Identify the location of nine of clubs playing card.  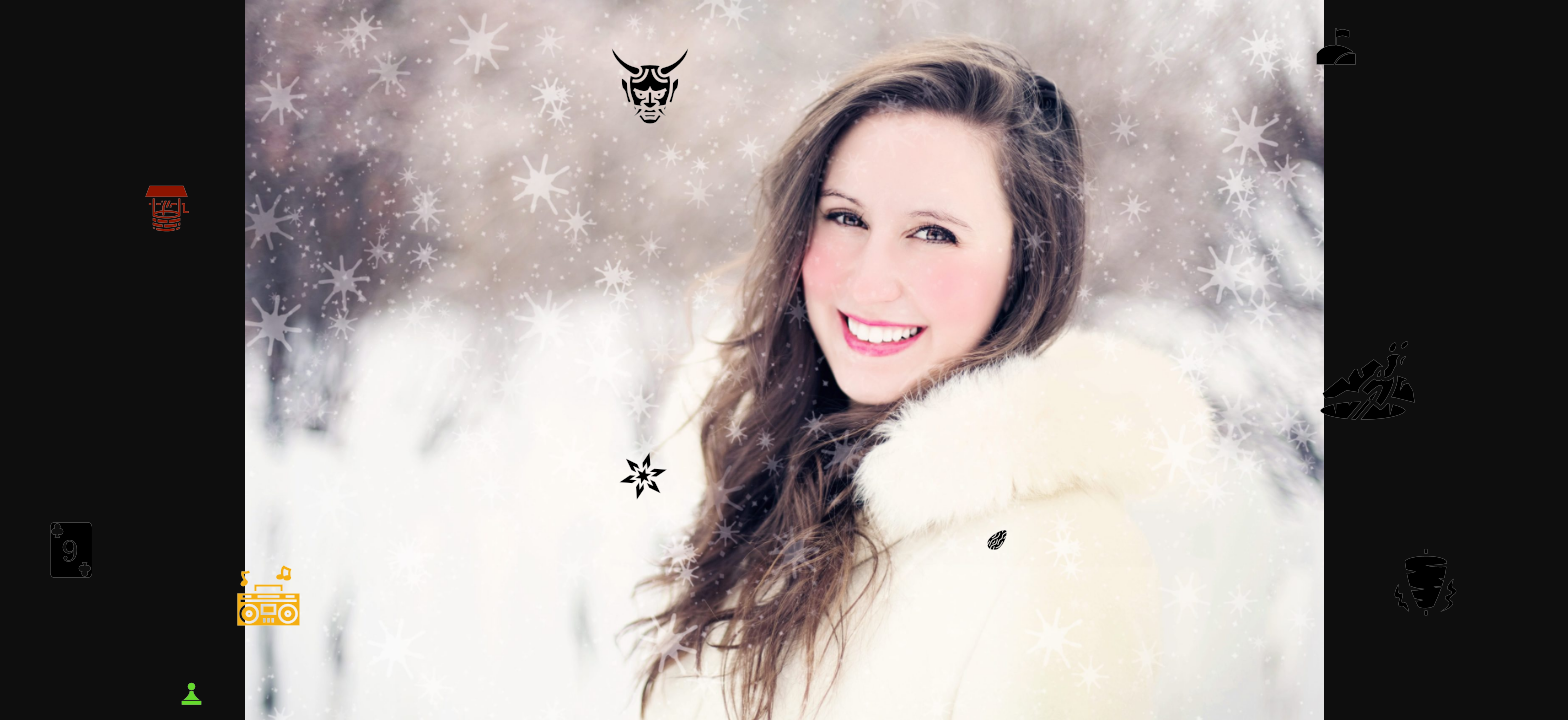
(71, 550).